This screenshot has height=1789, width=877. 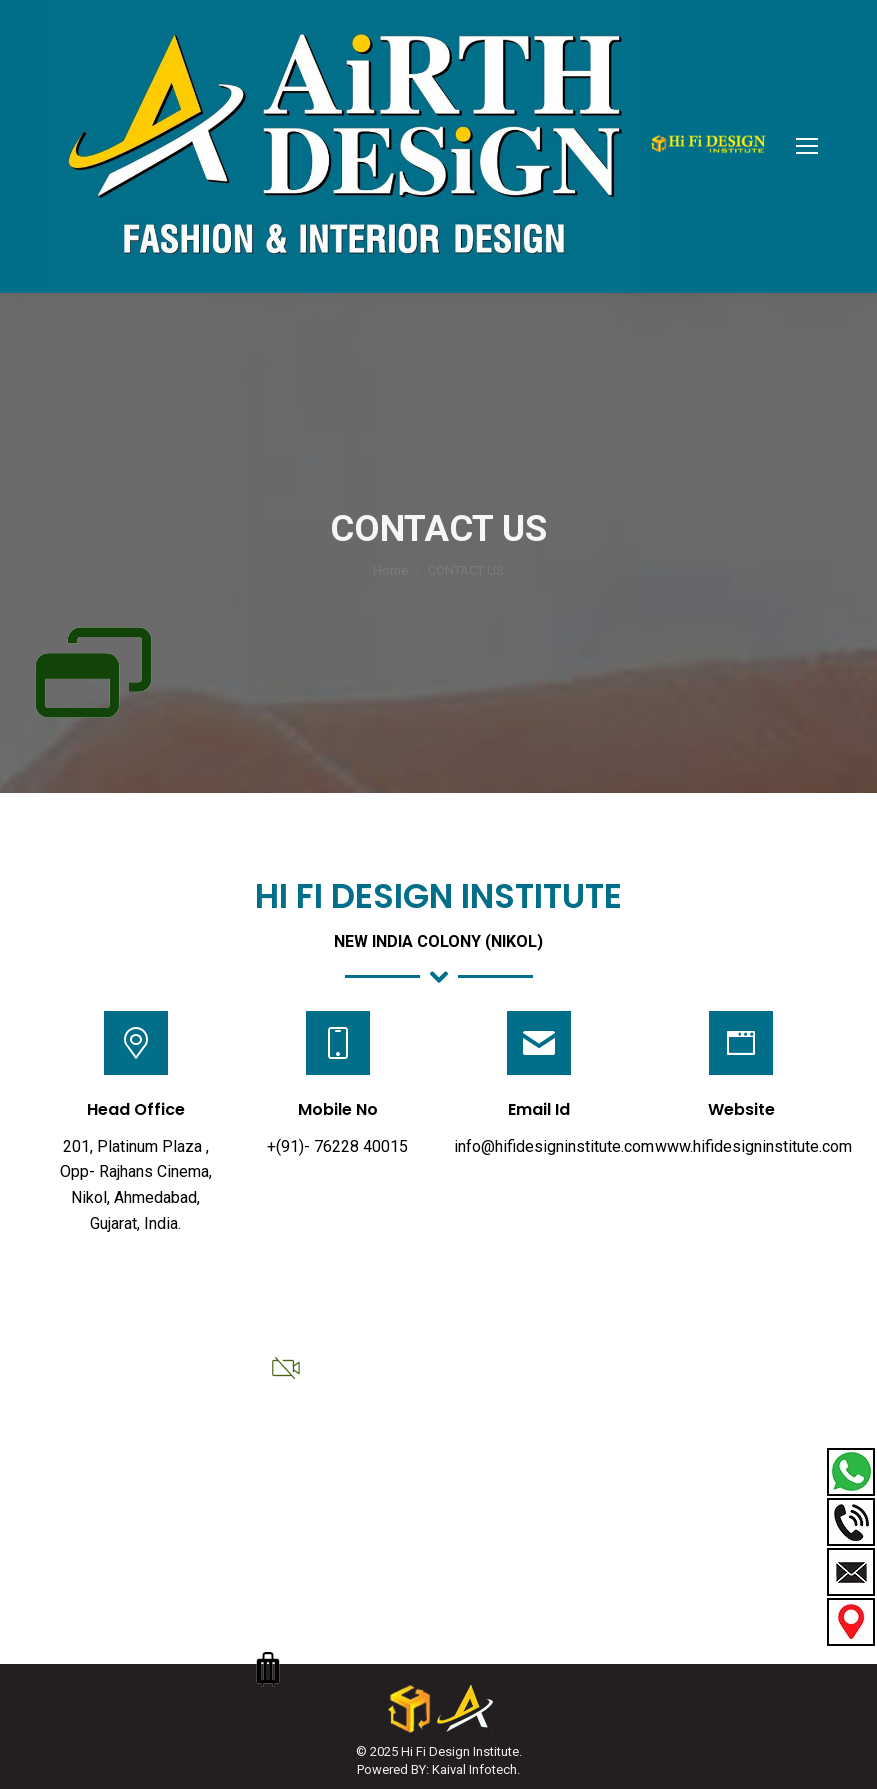 I want to click on access travel or trip planning features, so click(x=268, y=1670).